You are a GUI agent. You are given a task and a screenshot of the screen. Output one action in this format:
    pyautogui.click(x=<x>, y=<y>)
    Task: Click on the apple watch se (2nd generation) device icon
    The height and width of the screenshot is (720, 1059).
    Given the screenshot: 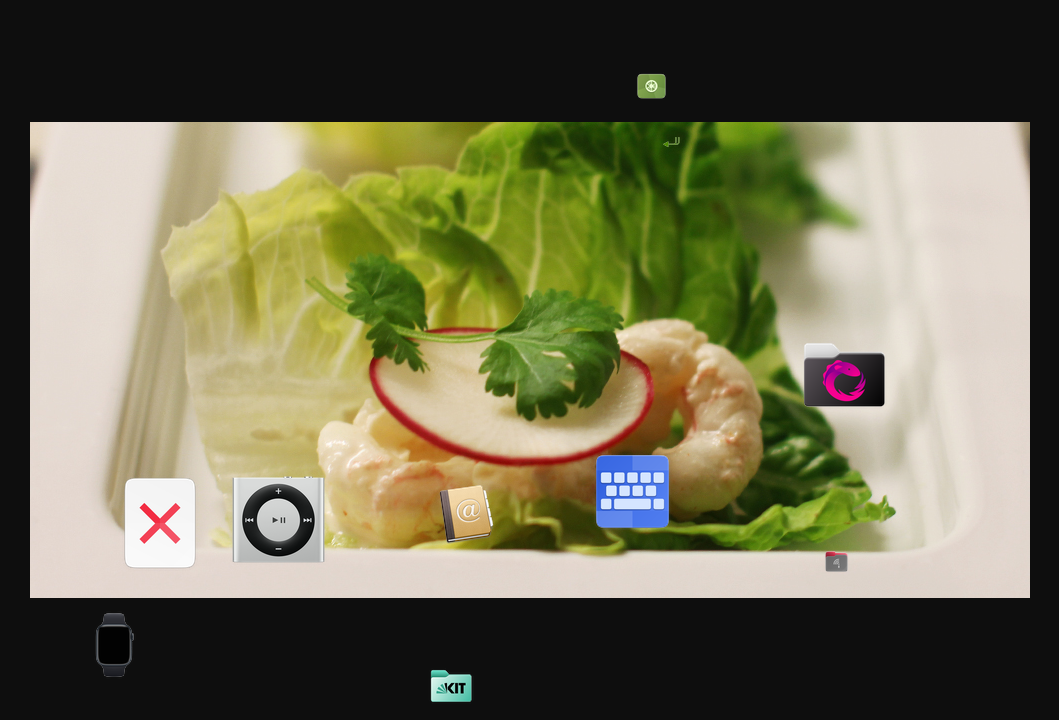 What is the action you would take?
    pyautogui.click(x=114, y=645)
    